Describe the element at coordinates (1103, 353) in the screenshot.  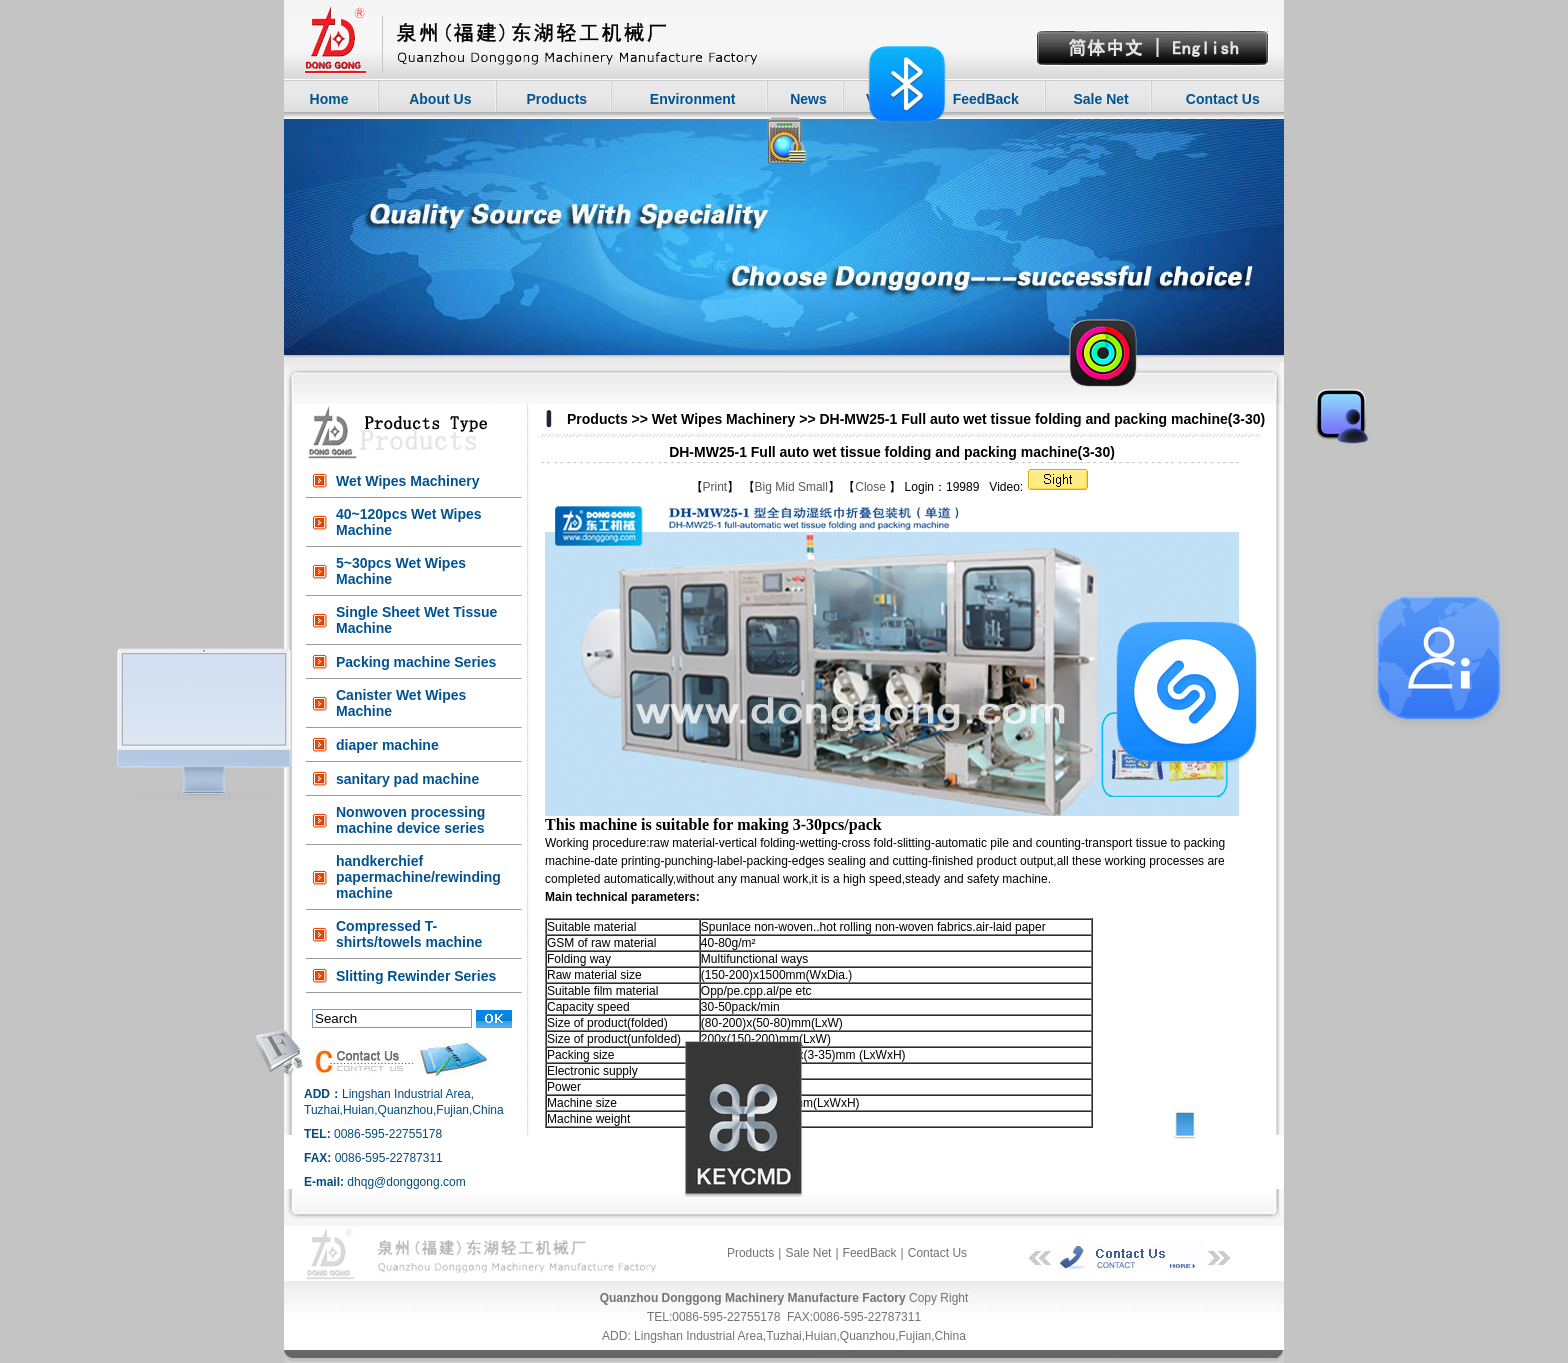
I see `open the fitness app` at that location.